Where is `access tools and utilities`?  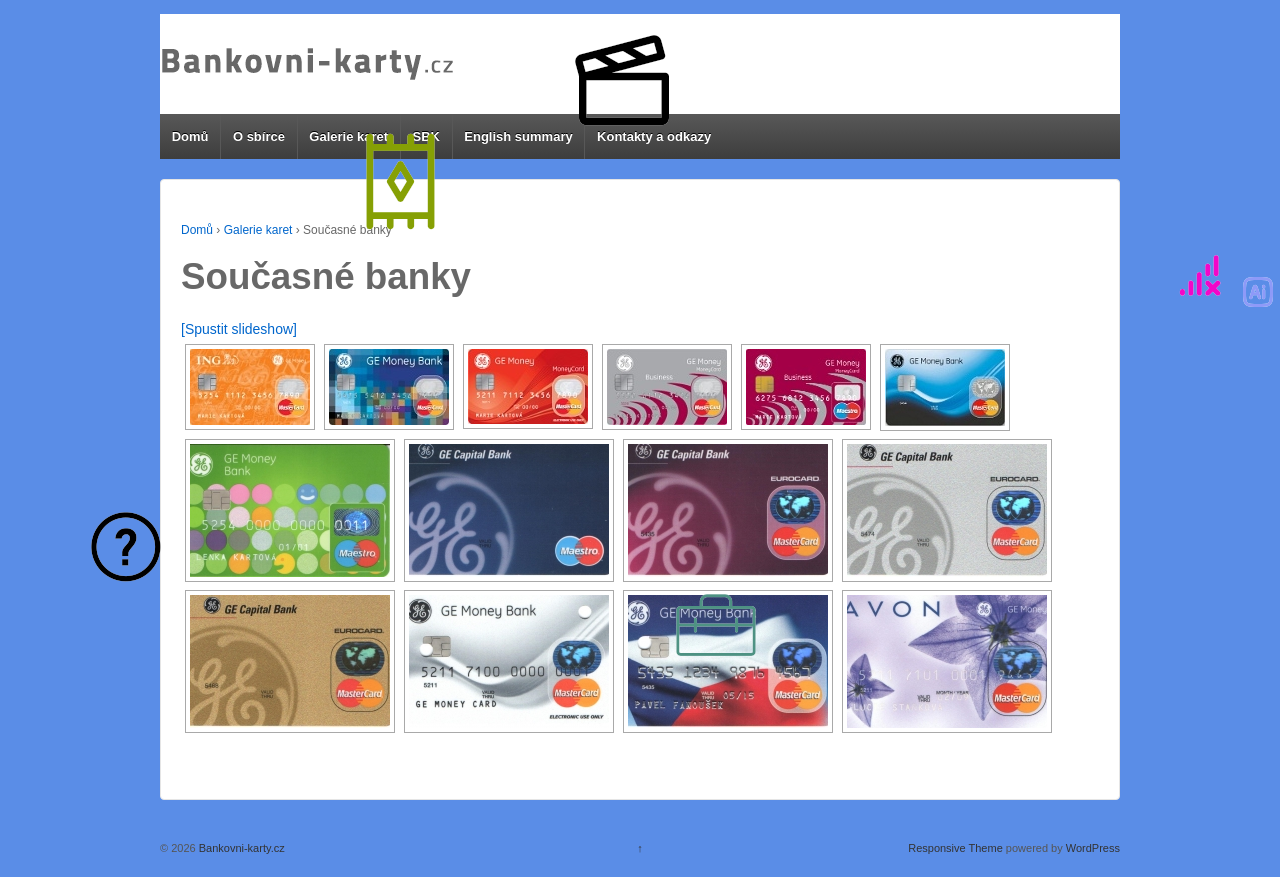
access tools and utilities is located at coordinates (716, 628).